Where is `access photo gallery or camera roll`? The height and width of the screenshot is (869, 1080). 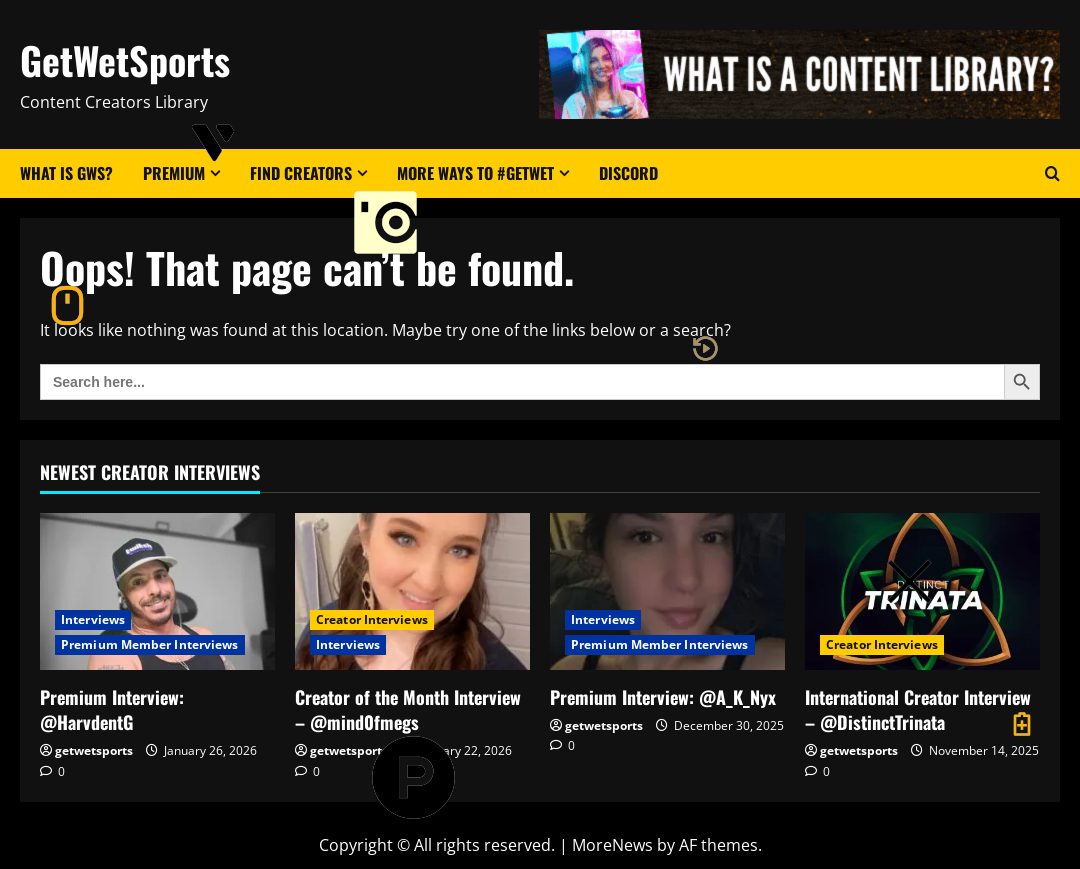 access photo gallery or camera roll is located at coordinates (385, 222).